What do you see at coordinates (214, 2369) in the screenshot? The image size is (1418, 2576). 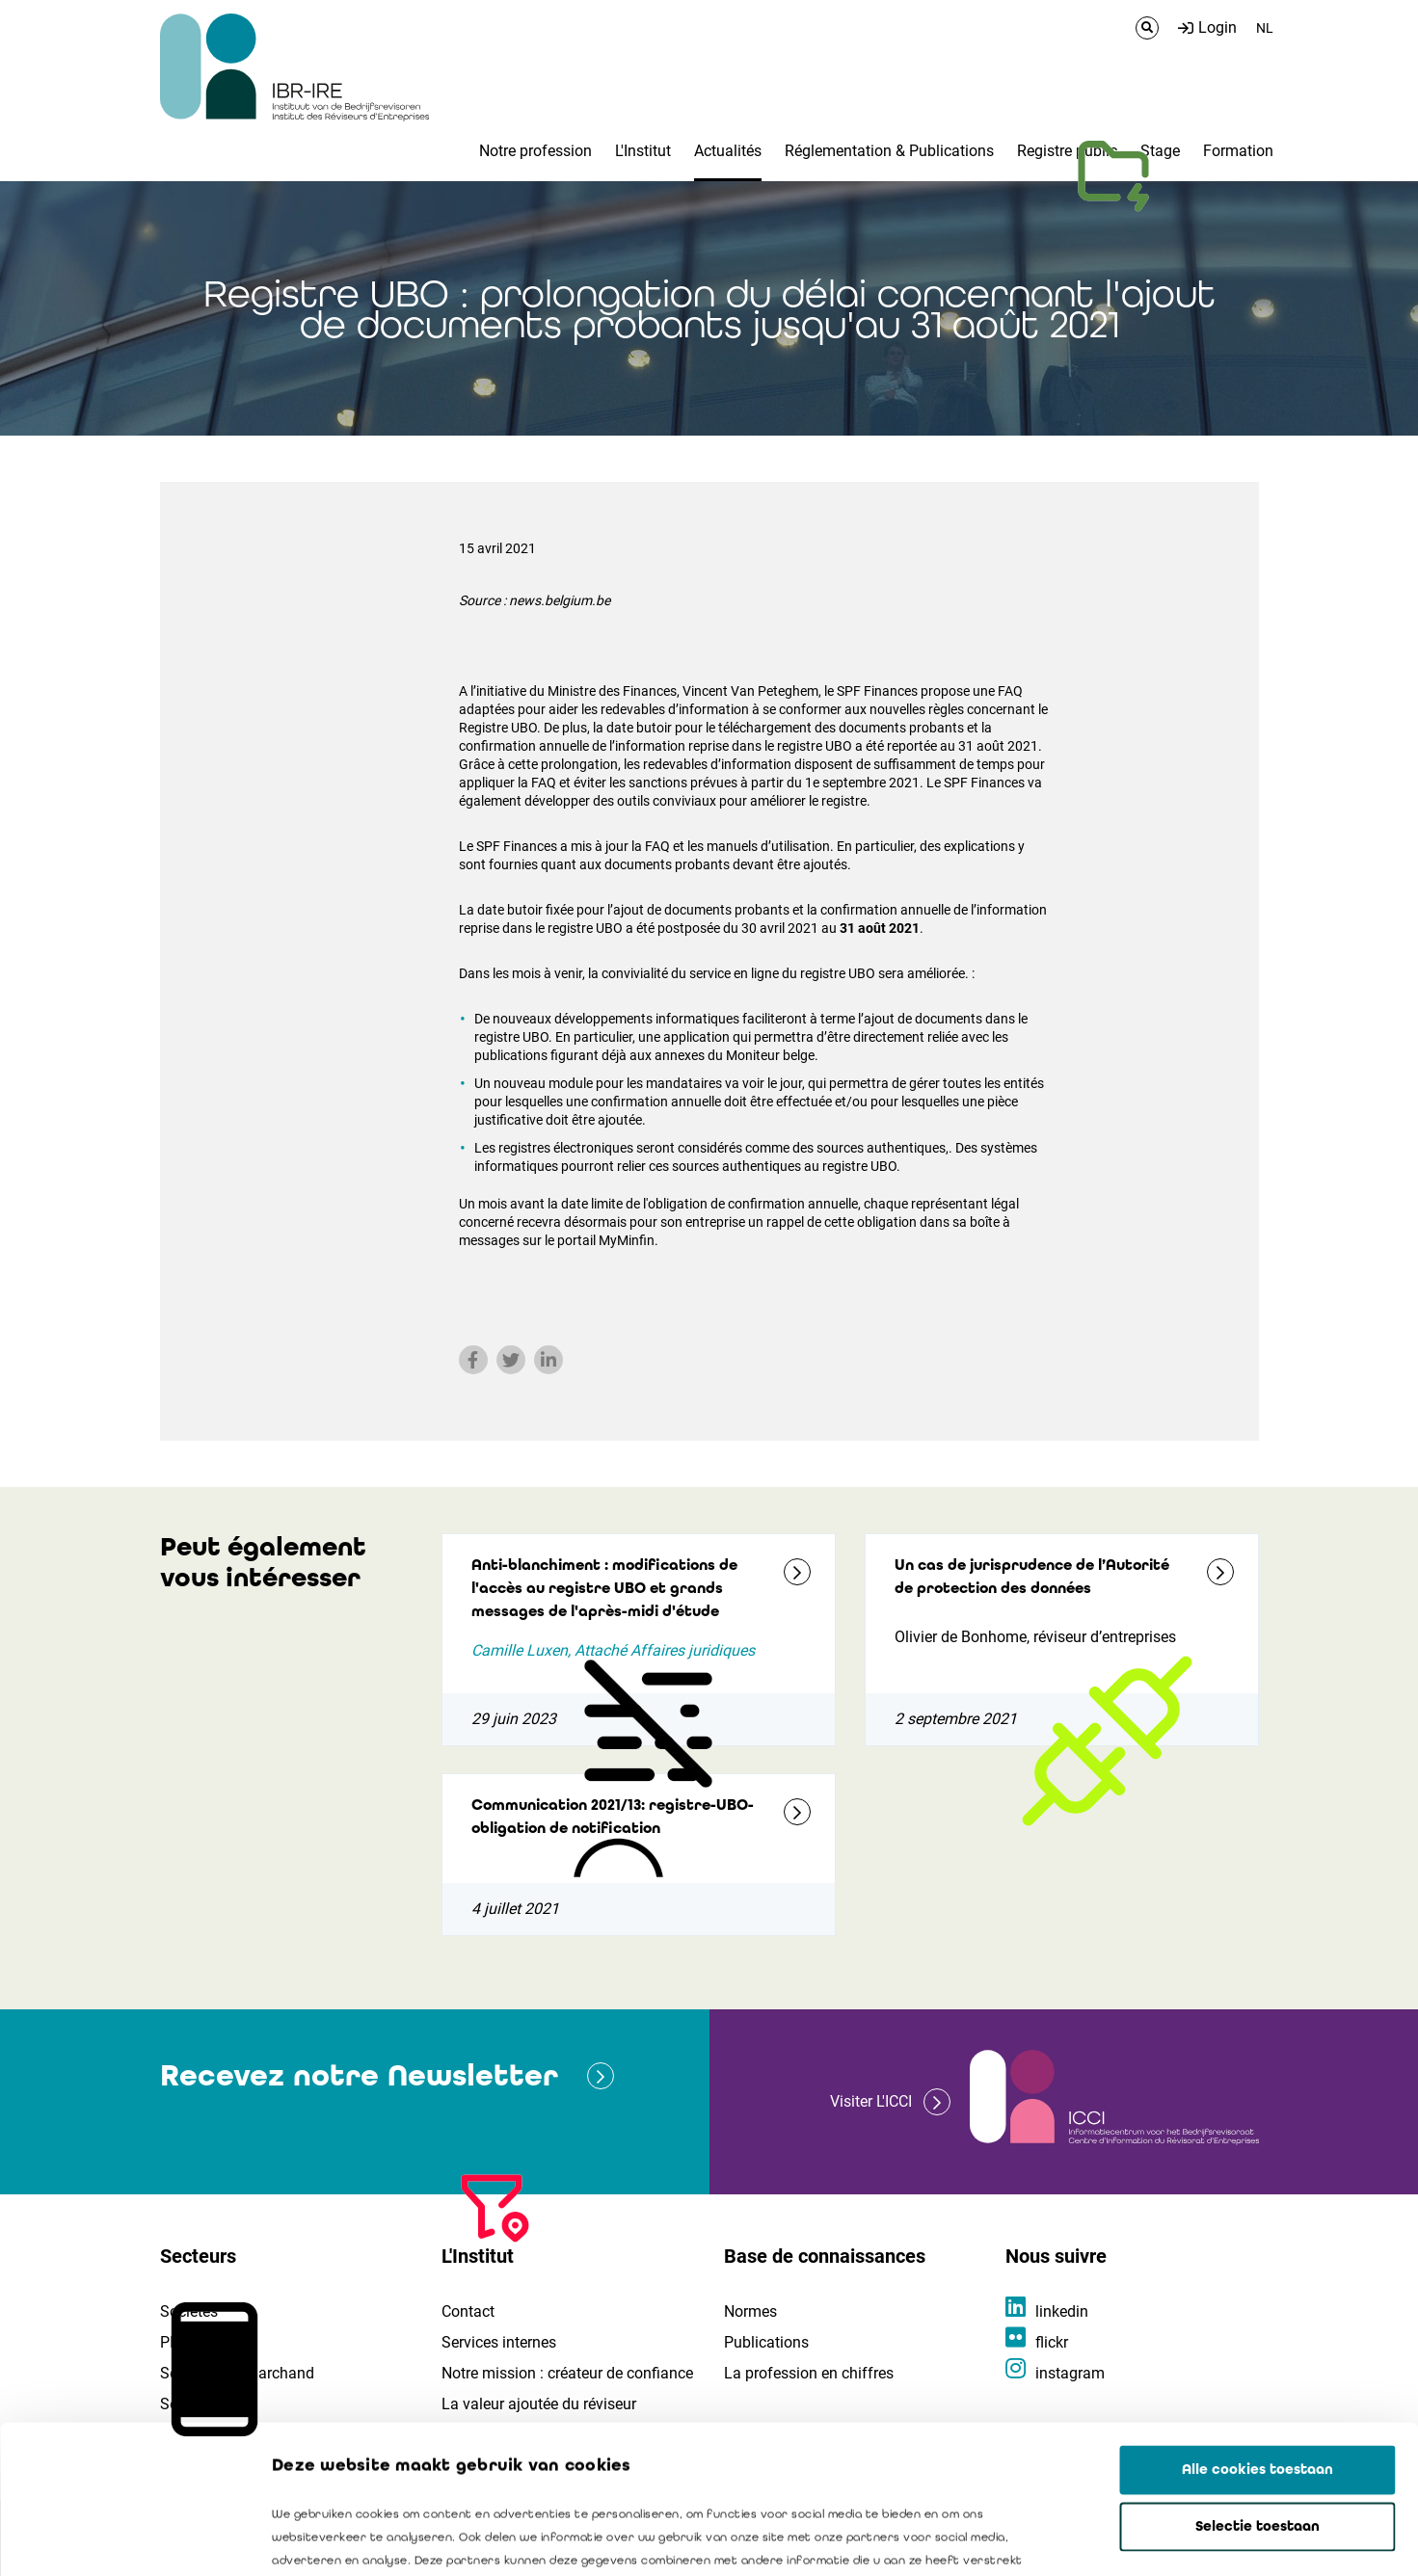 I see `view mobile device settings` at bounding box center [214, 2369].